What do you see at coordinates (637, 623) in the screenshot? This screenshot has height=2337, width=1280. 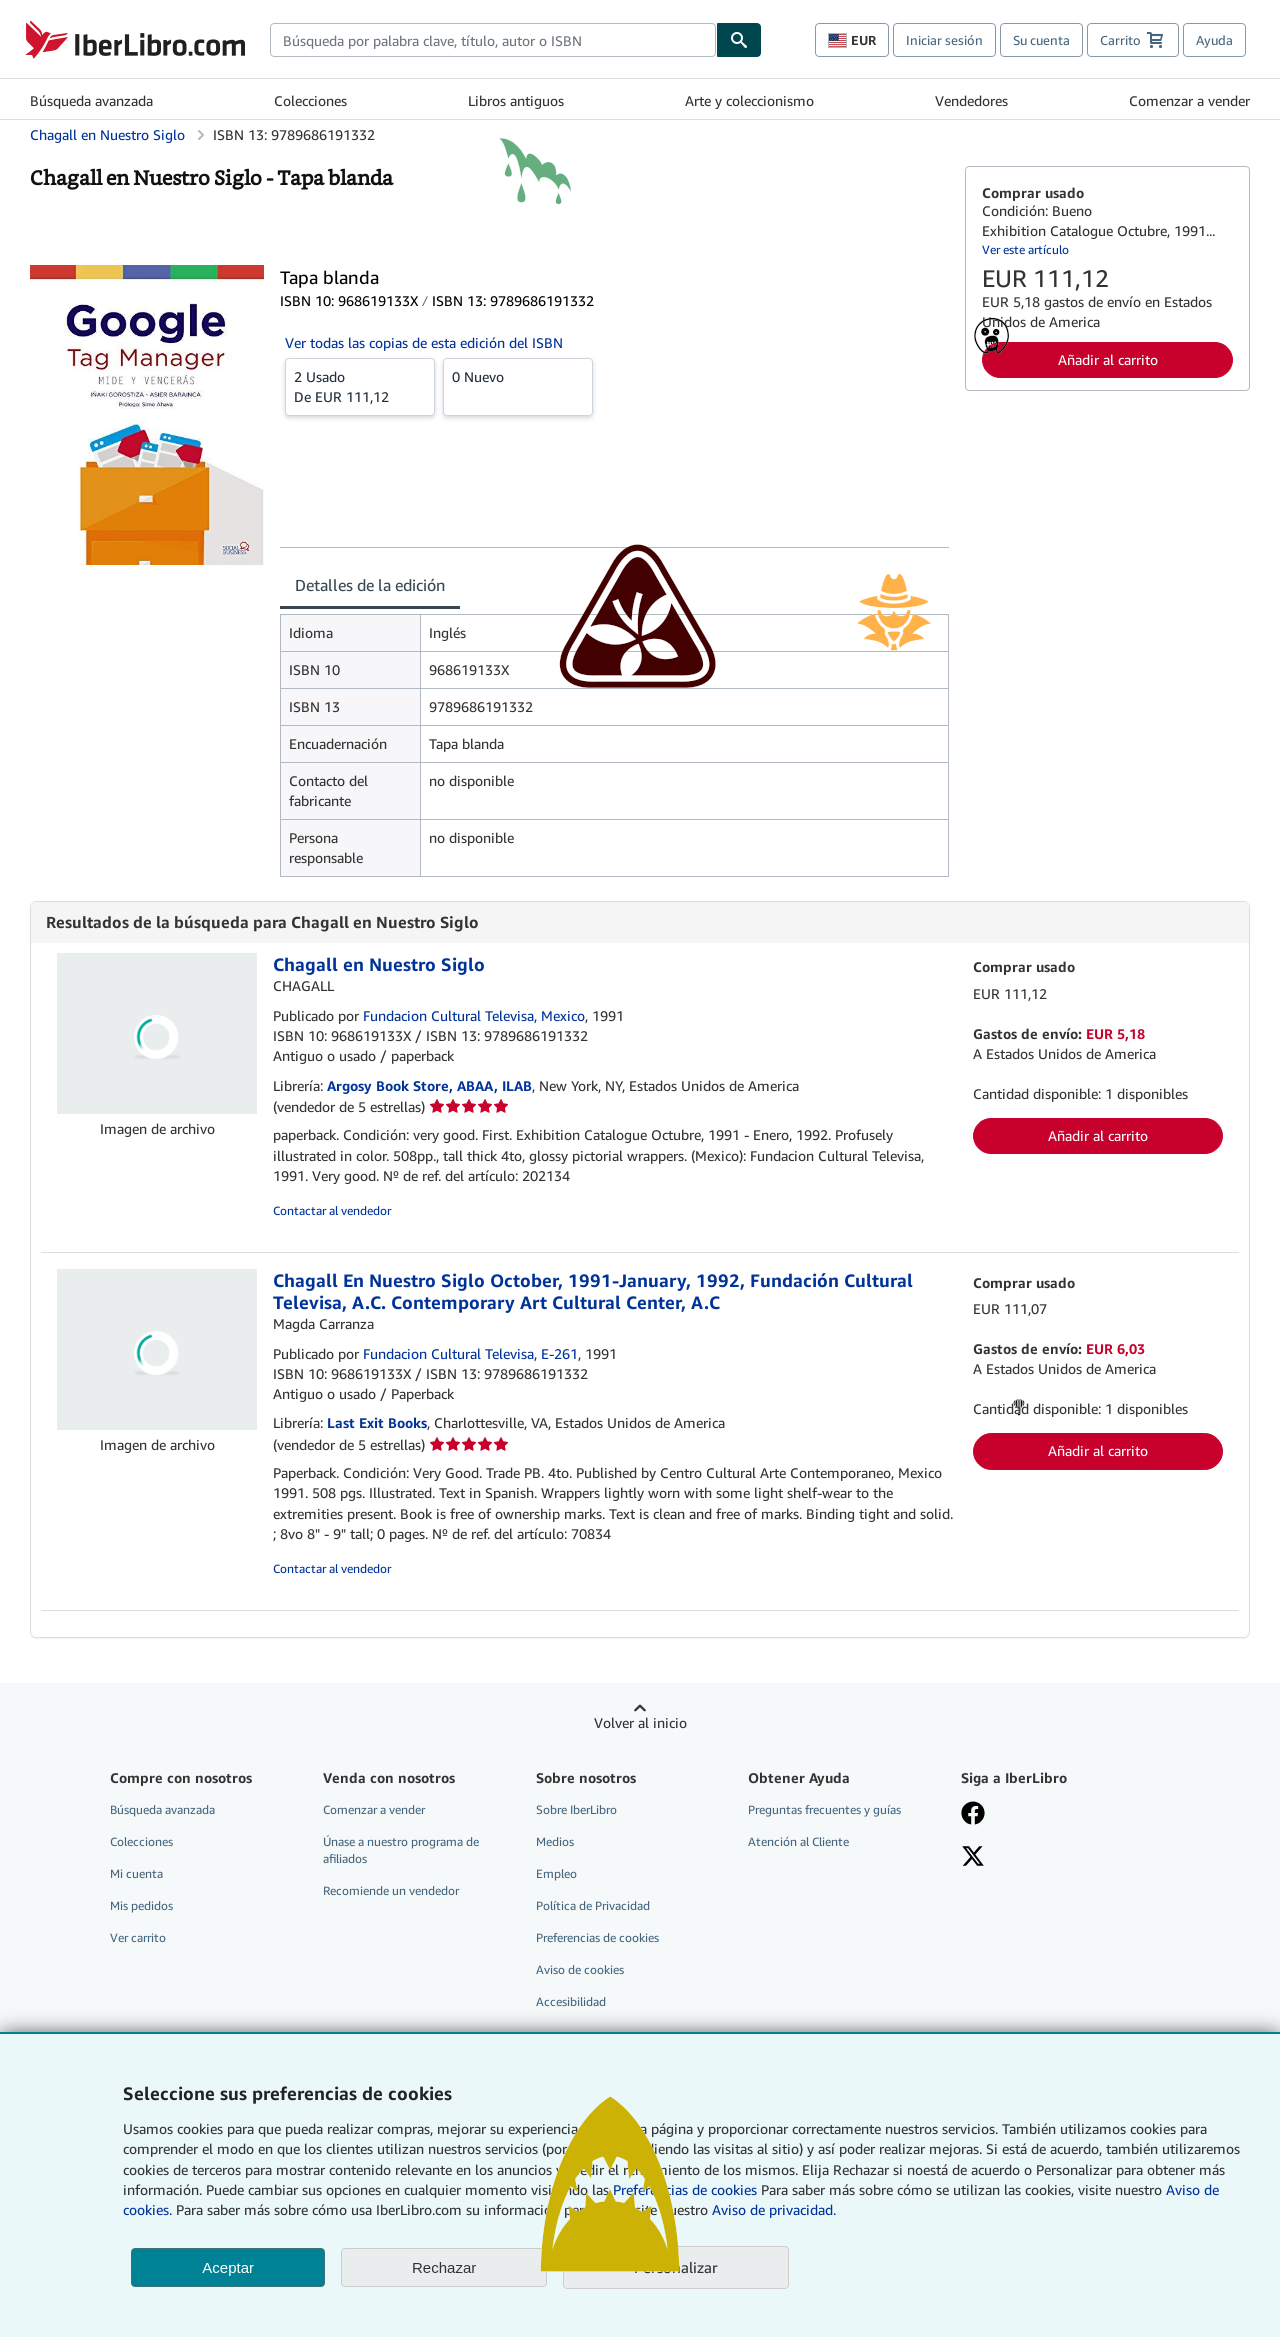 I see `warning about environmental or ecological impact` at bounding box center [637, 623].